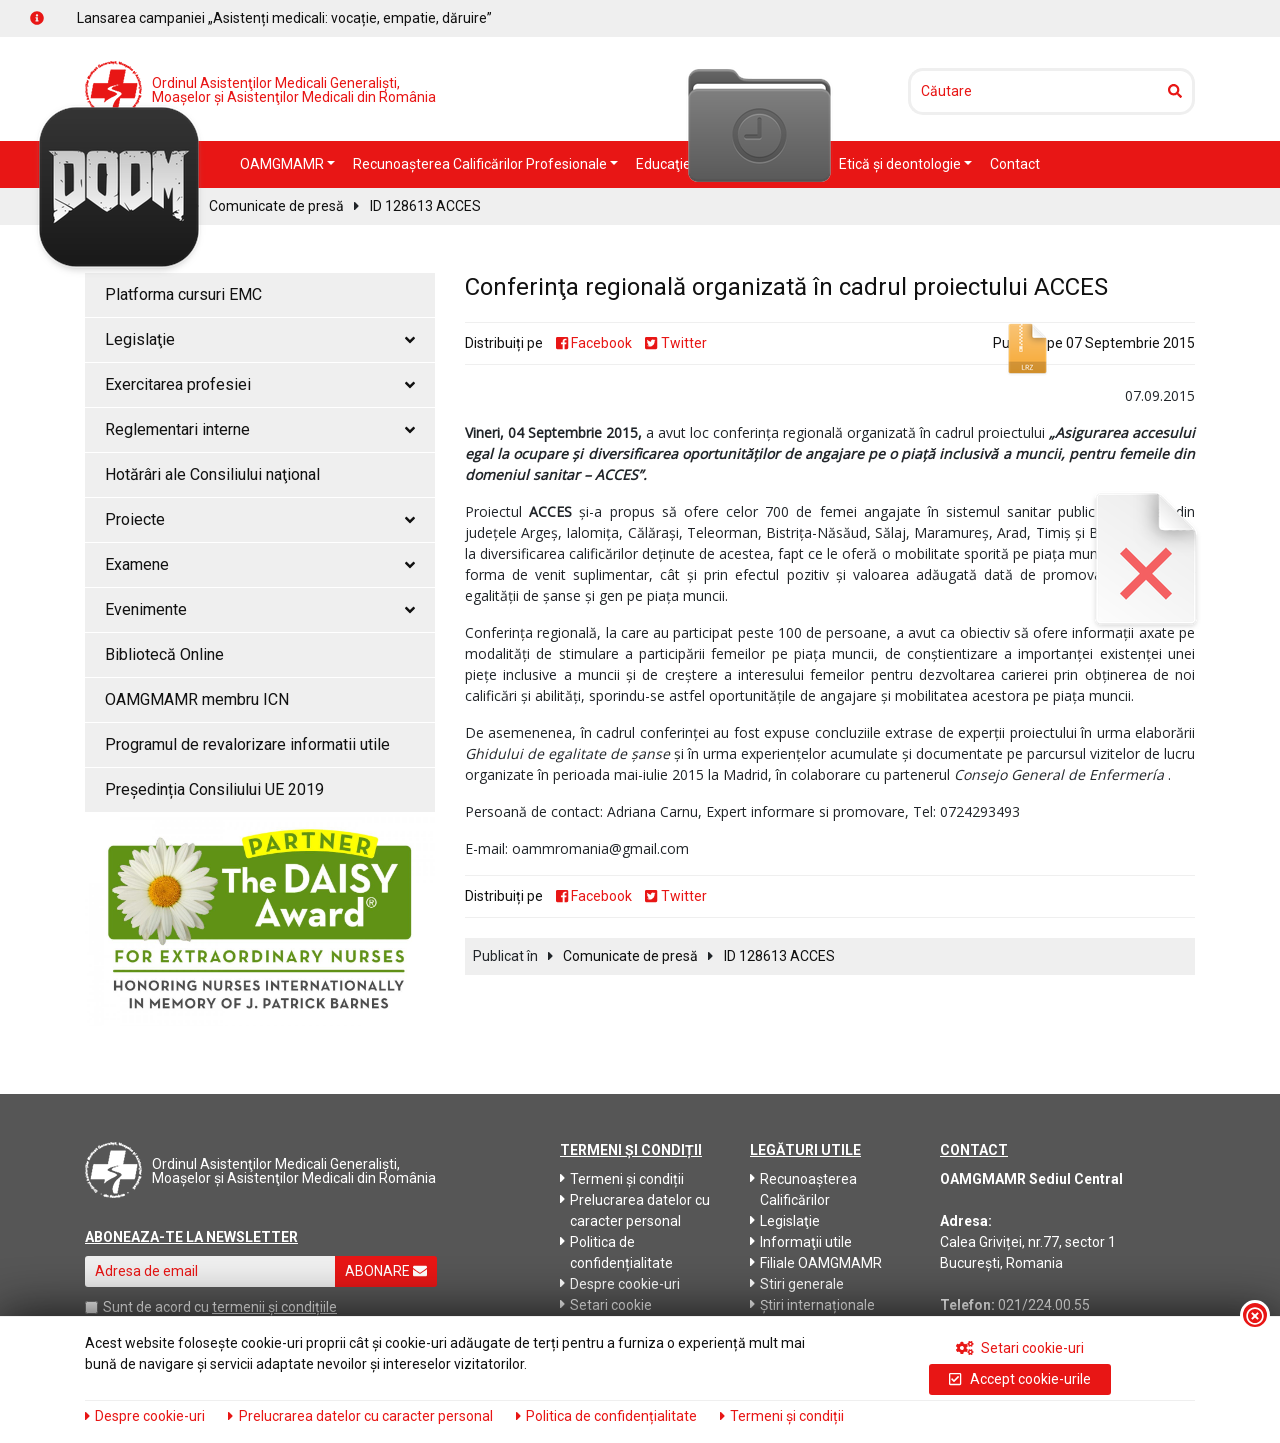 The width and height of the screenshot is (1280, 1443). Describe the element at coordinates (759, 125) in the screenshot. I see `access temporary files folder` at that location.